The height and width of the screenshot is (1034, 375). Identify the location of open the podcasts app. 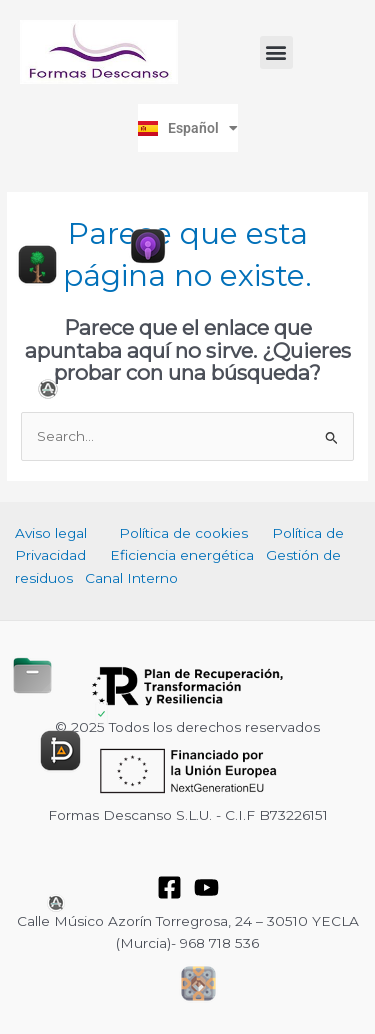
(148, 246).